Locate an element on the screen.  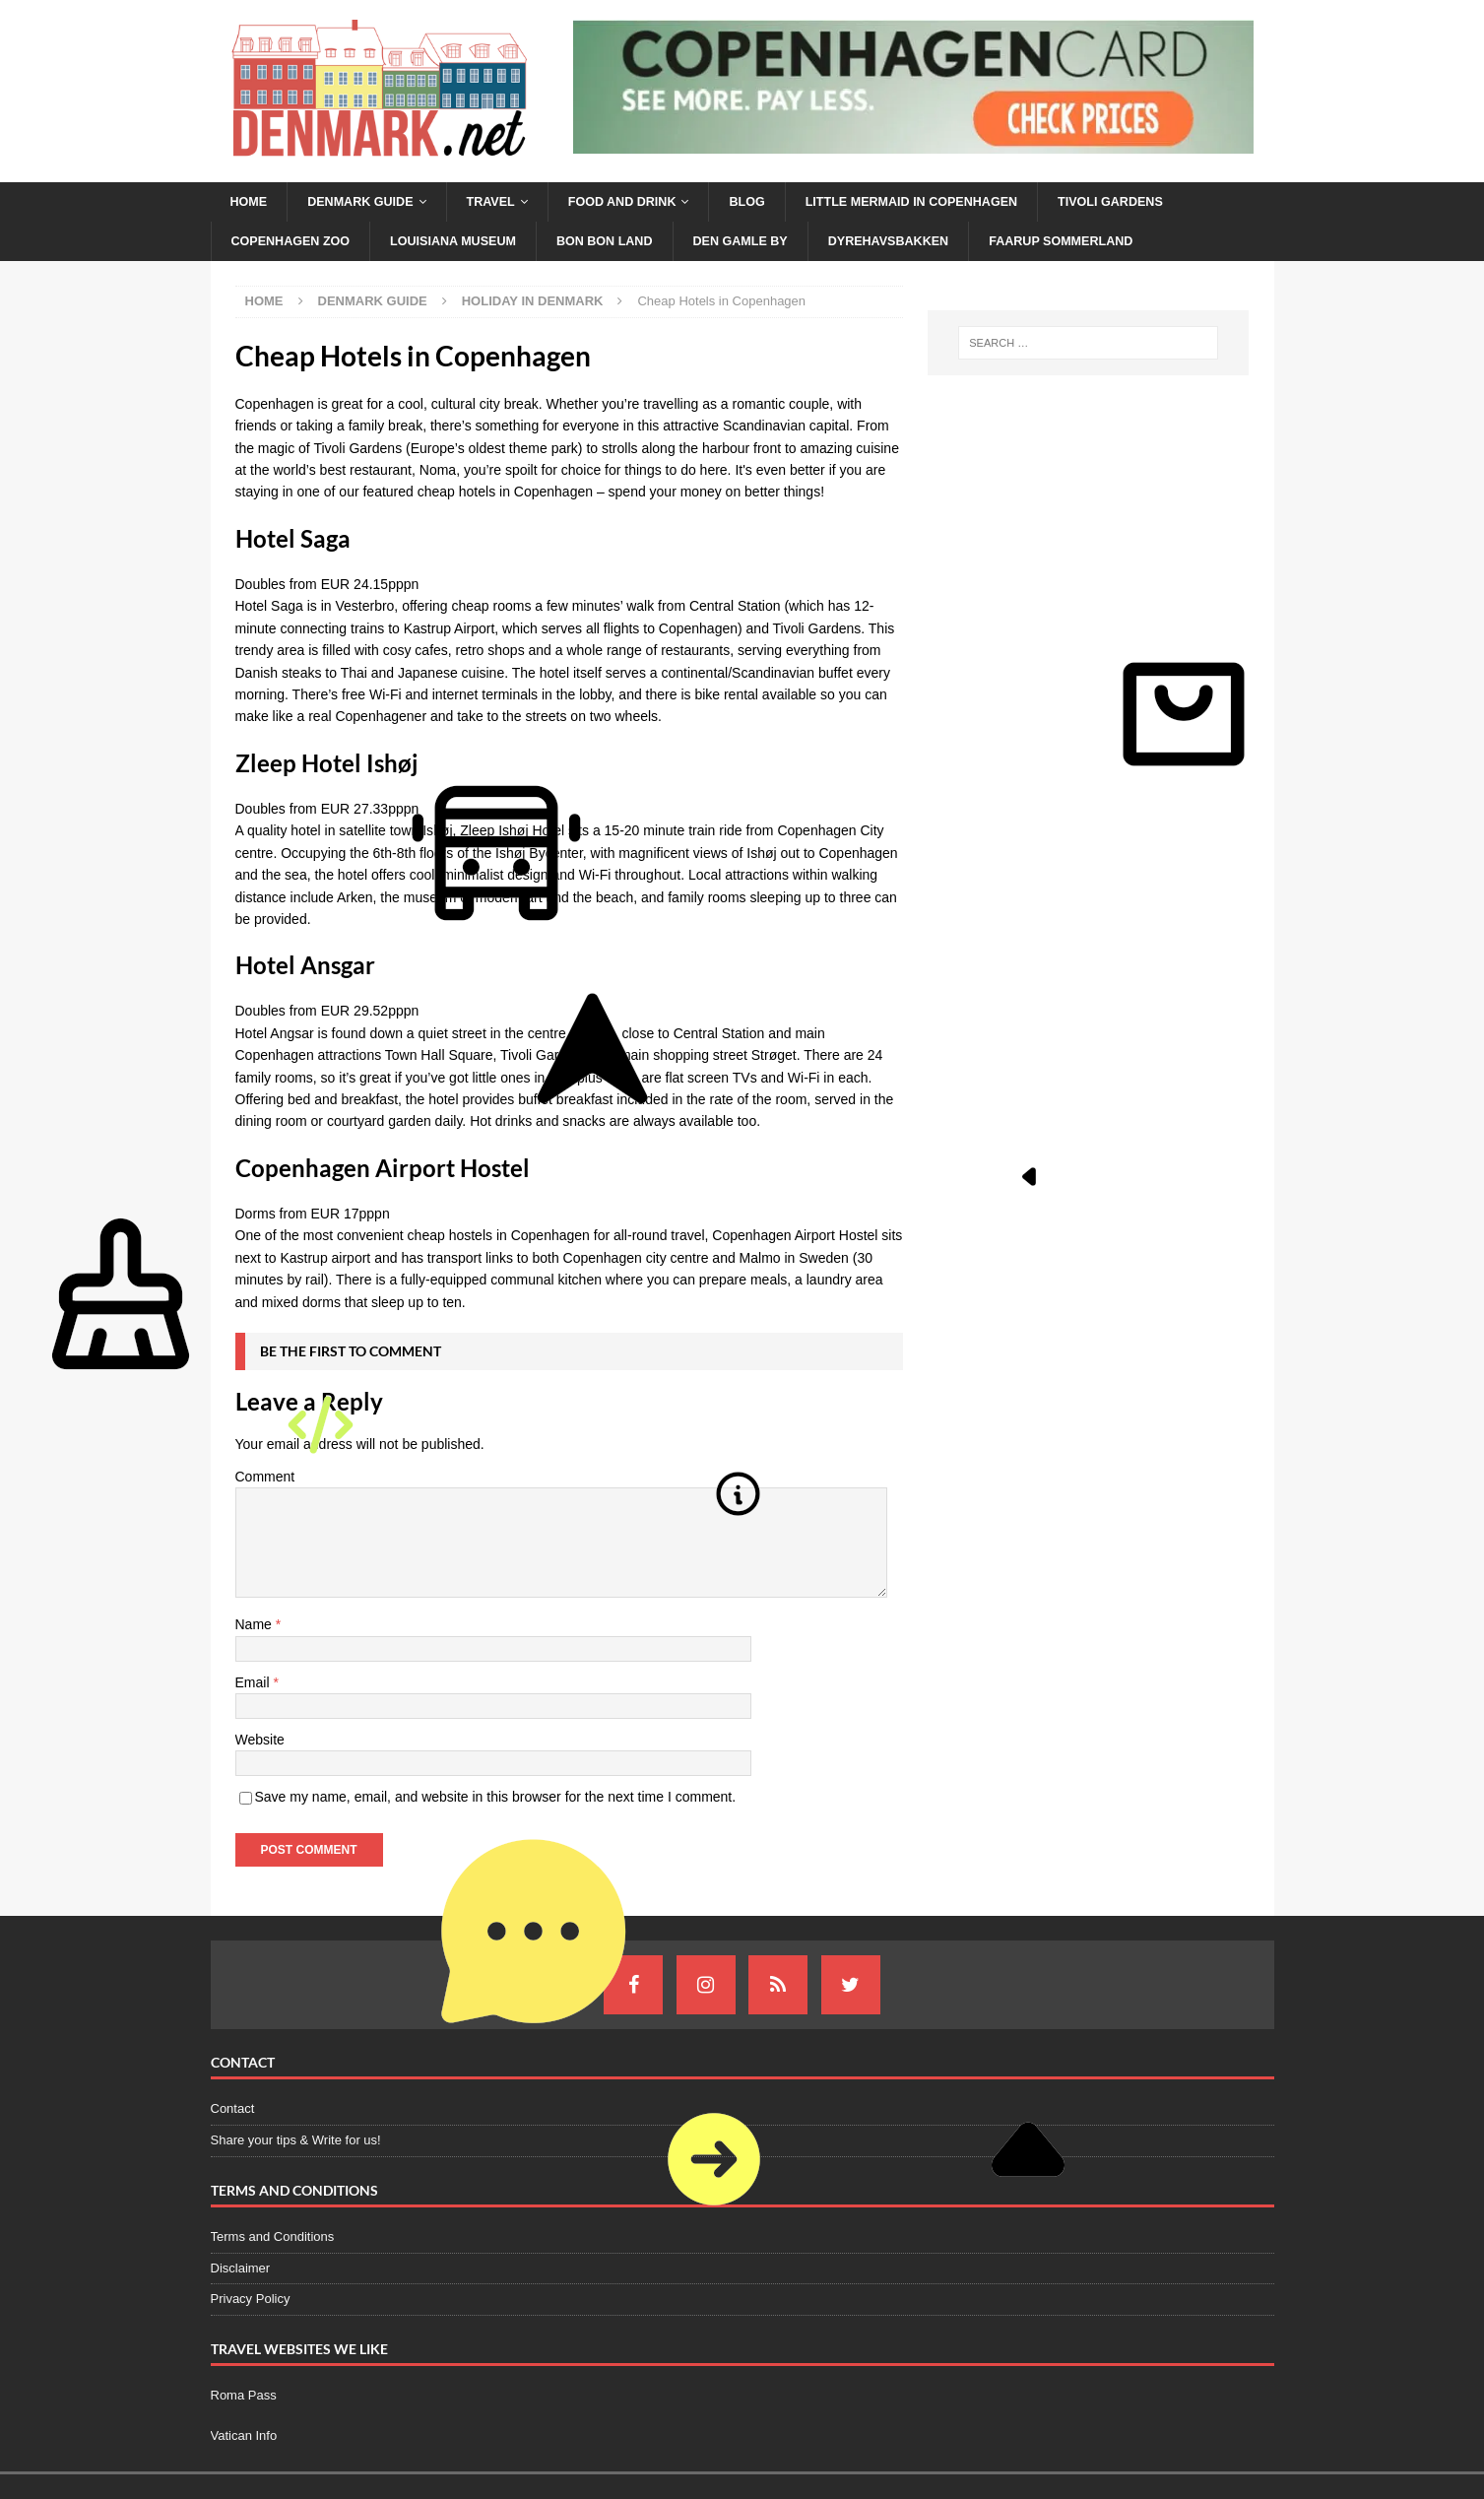
go back to the previous screen is located at coordinates (1030, 1176).